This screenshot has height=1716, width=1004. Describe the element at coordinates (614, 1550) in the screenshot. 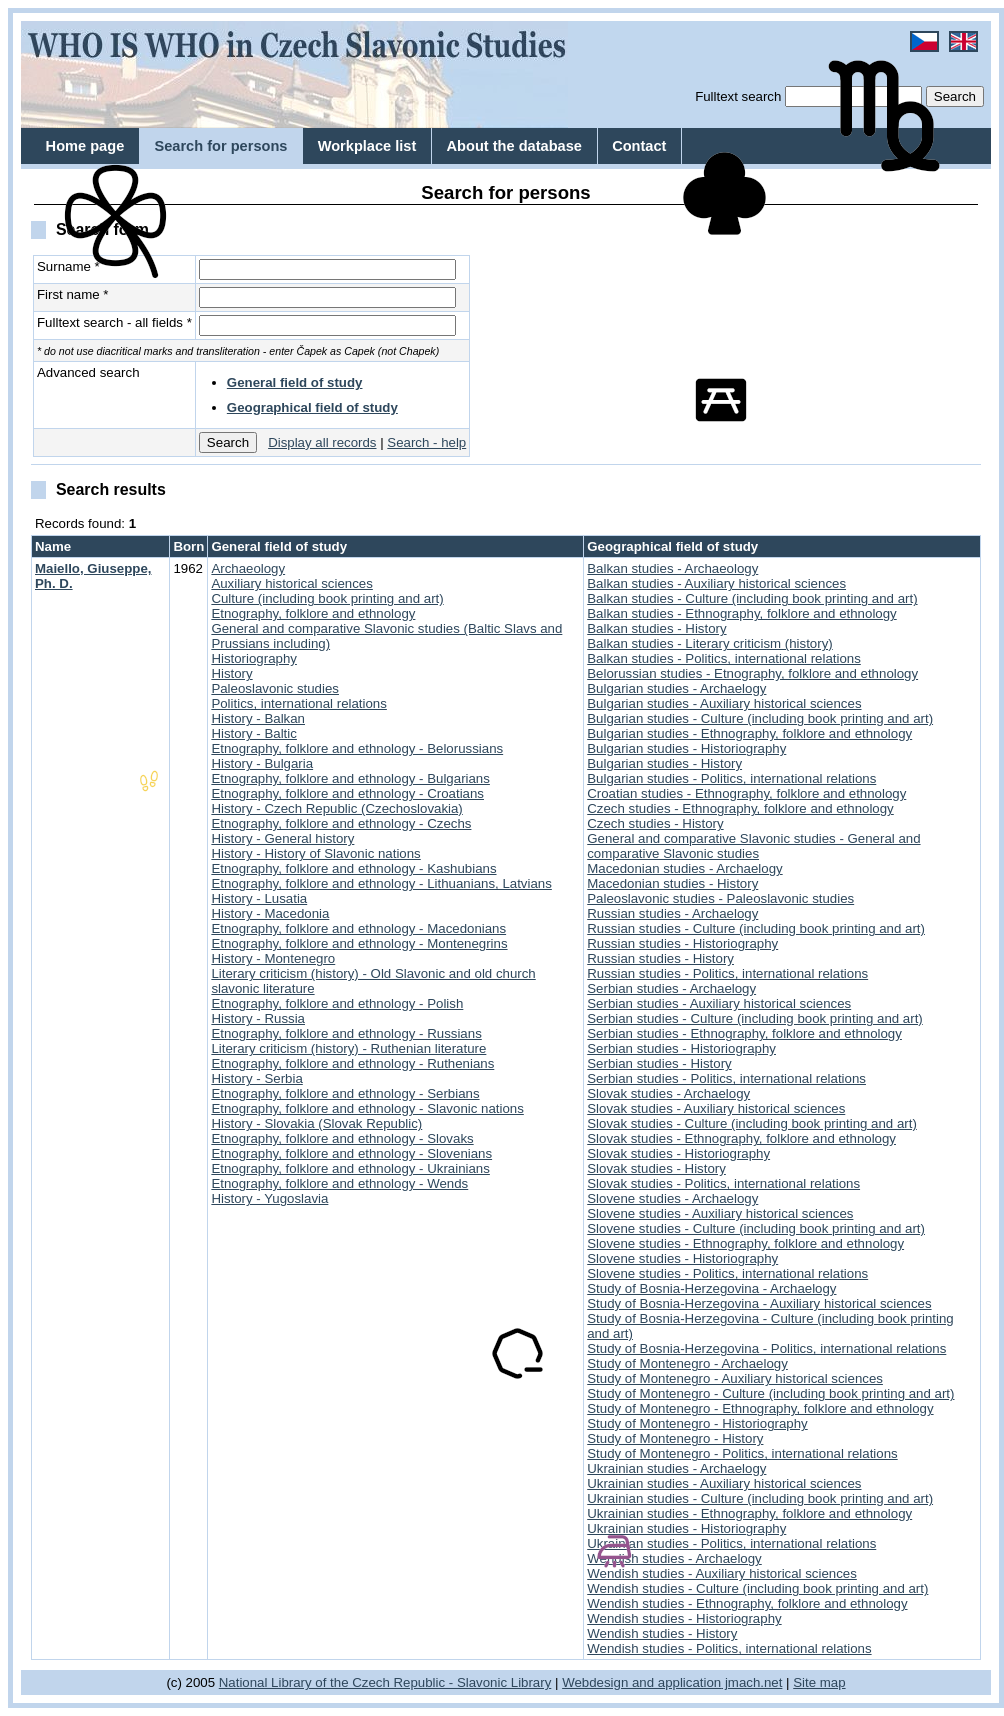

I see `indicates steam iron setting available` at that location.